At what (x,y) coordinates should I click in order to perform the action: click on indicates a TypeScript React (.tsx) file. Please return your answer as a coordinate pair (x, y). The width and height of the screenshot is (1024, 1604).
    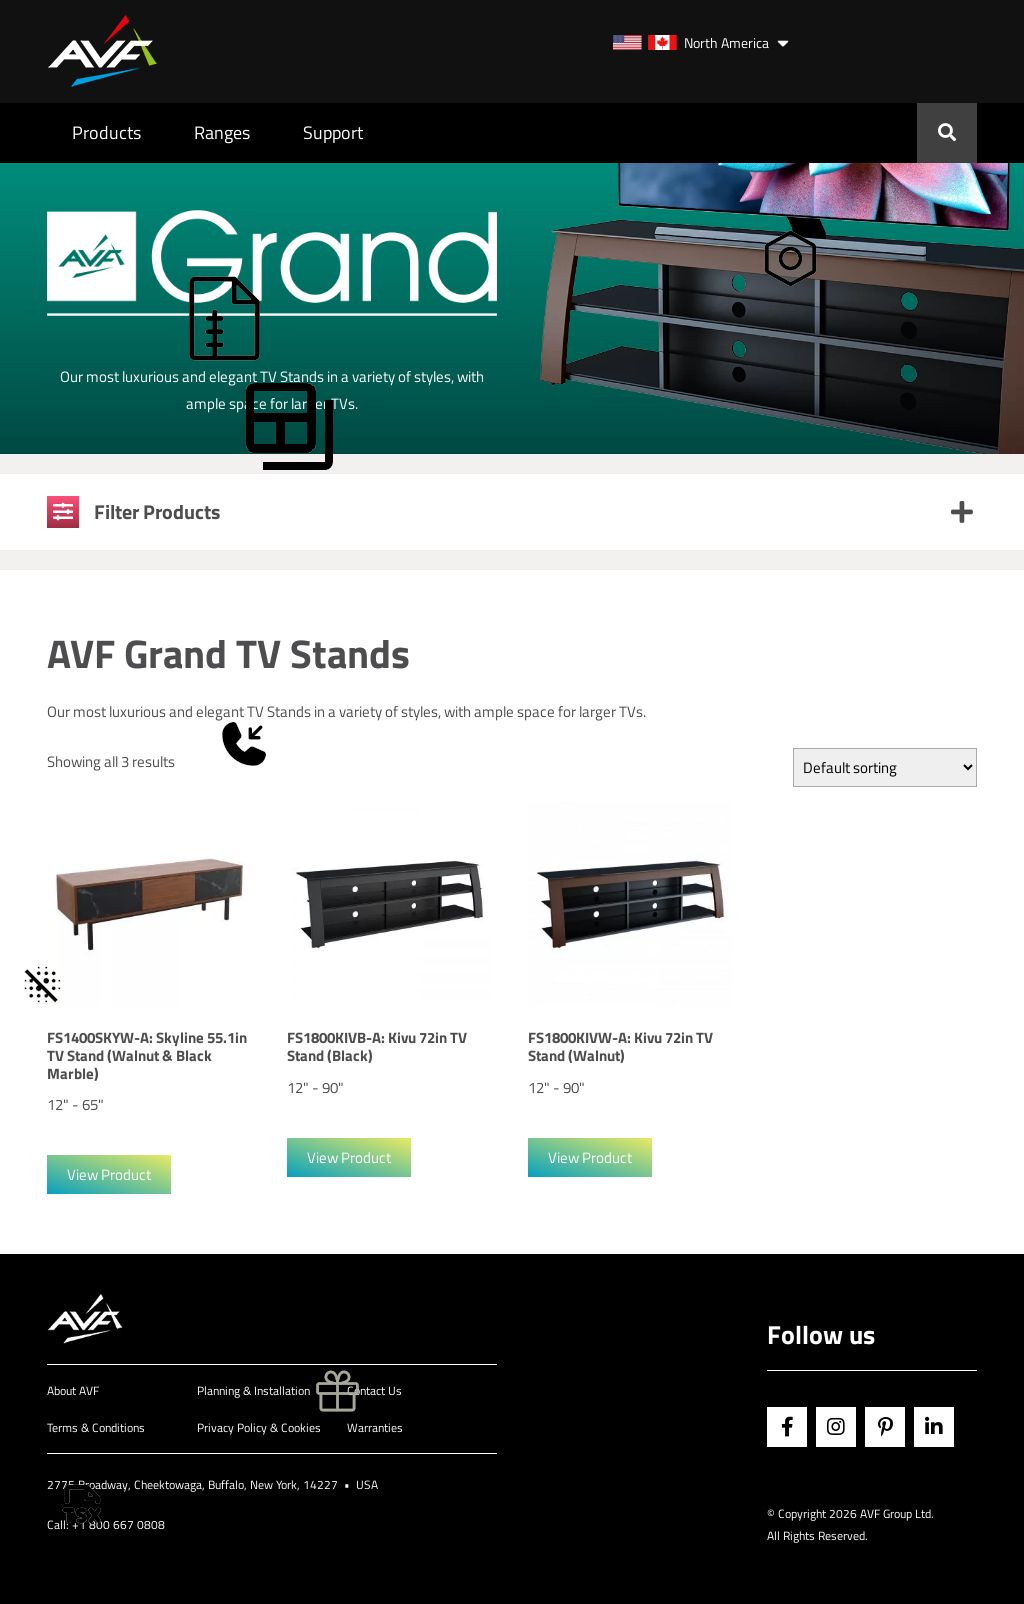
    Looking at the image, I should click on (82, 1505).